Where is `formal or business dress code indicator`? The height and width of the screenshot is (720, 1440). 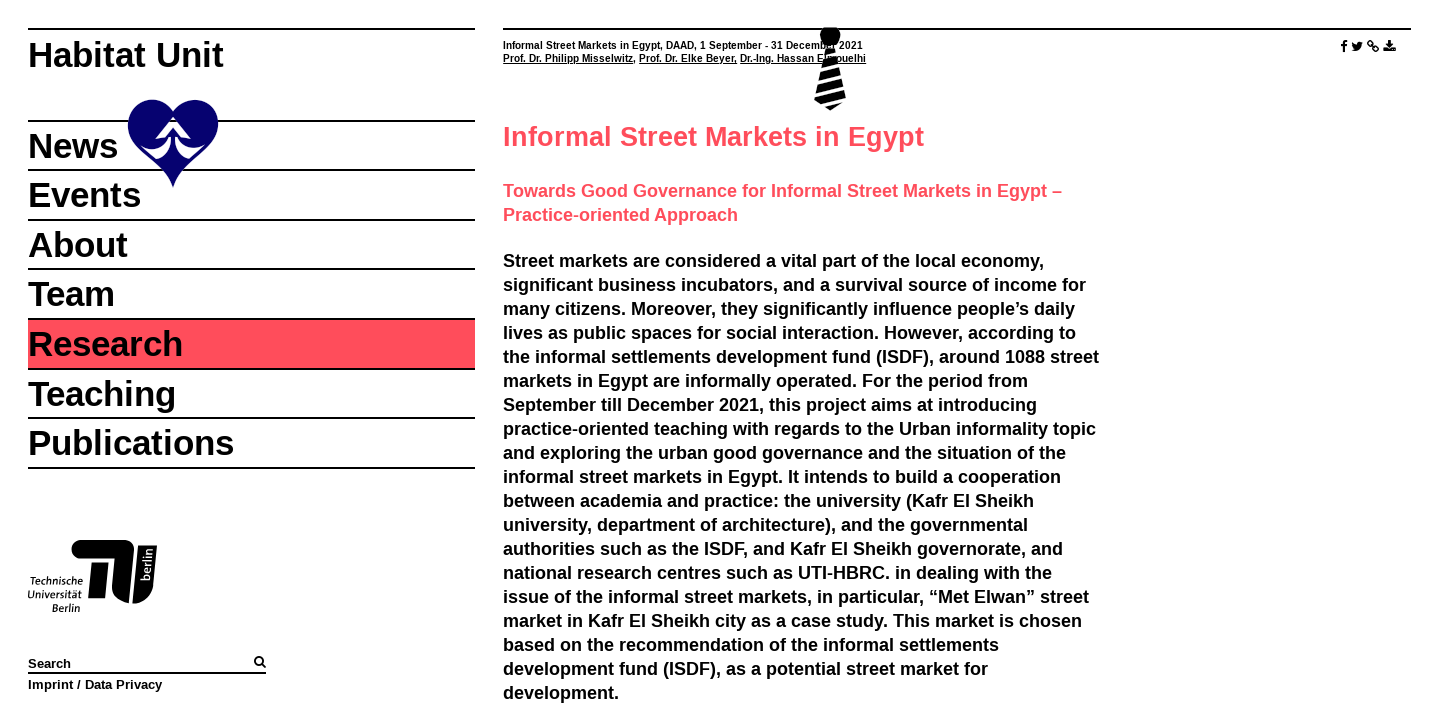
formal or business dress code indicator is located at coordinates (830, 69).